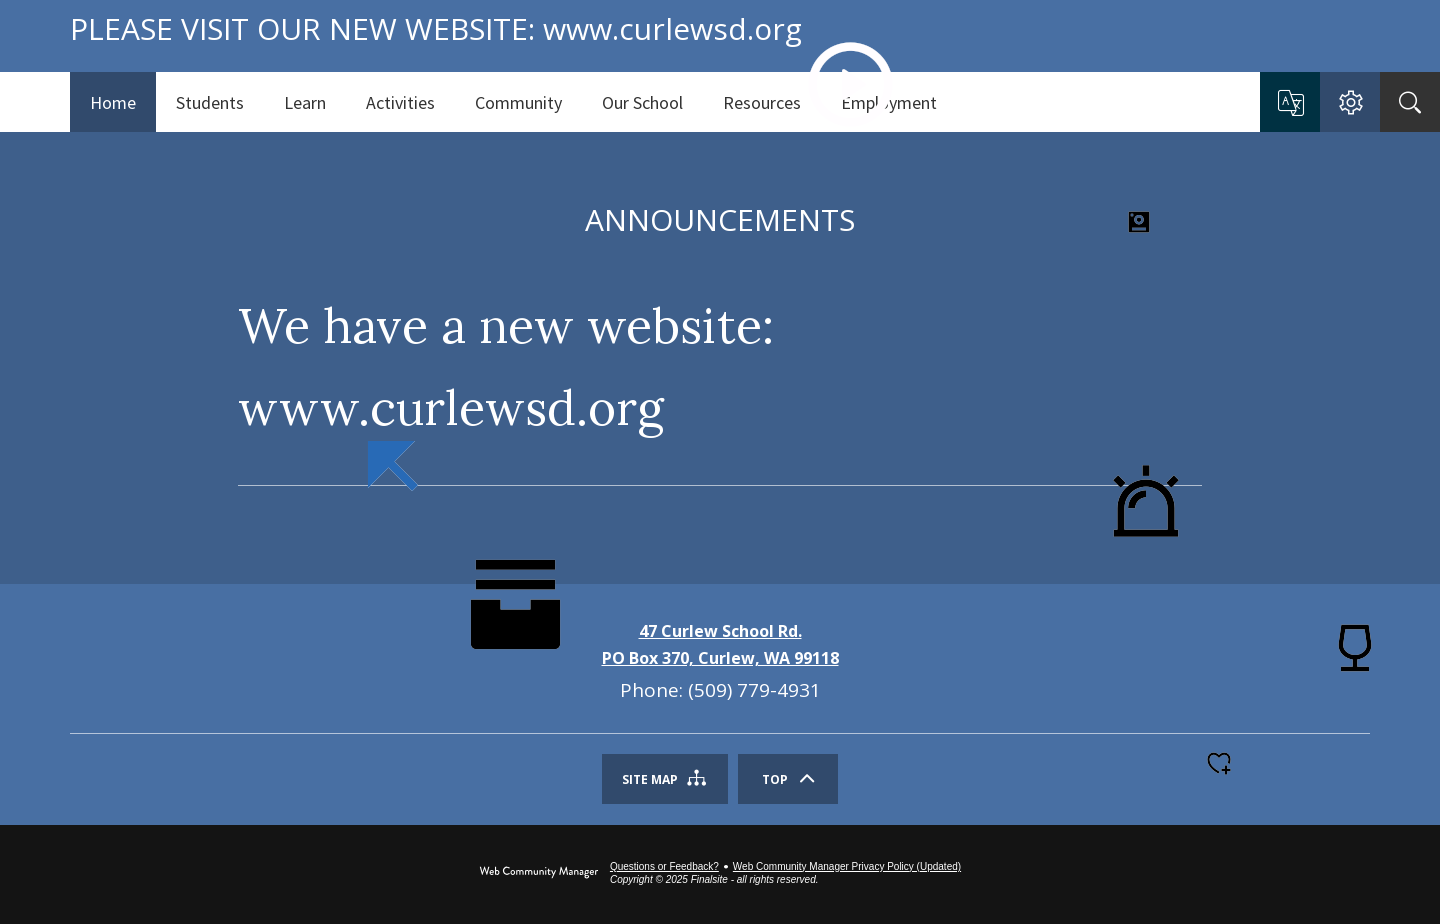 The width and height of the screenshot is (1440, 924). What do you see at coordinates (1146, 501) in the screenshot?
I see `indicates a system warning or alert` at bounding box center [1146, 501].